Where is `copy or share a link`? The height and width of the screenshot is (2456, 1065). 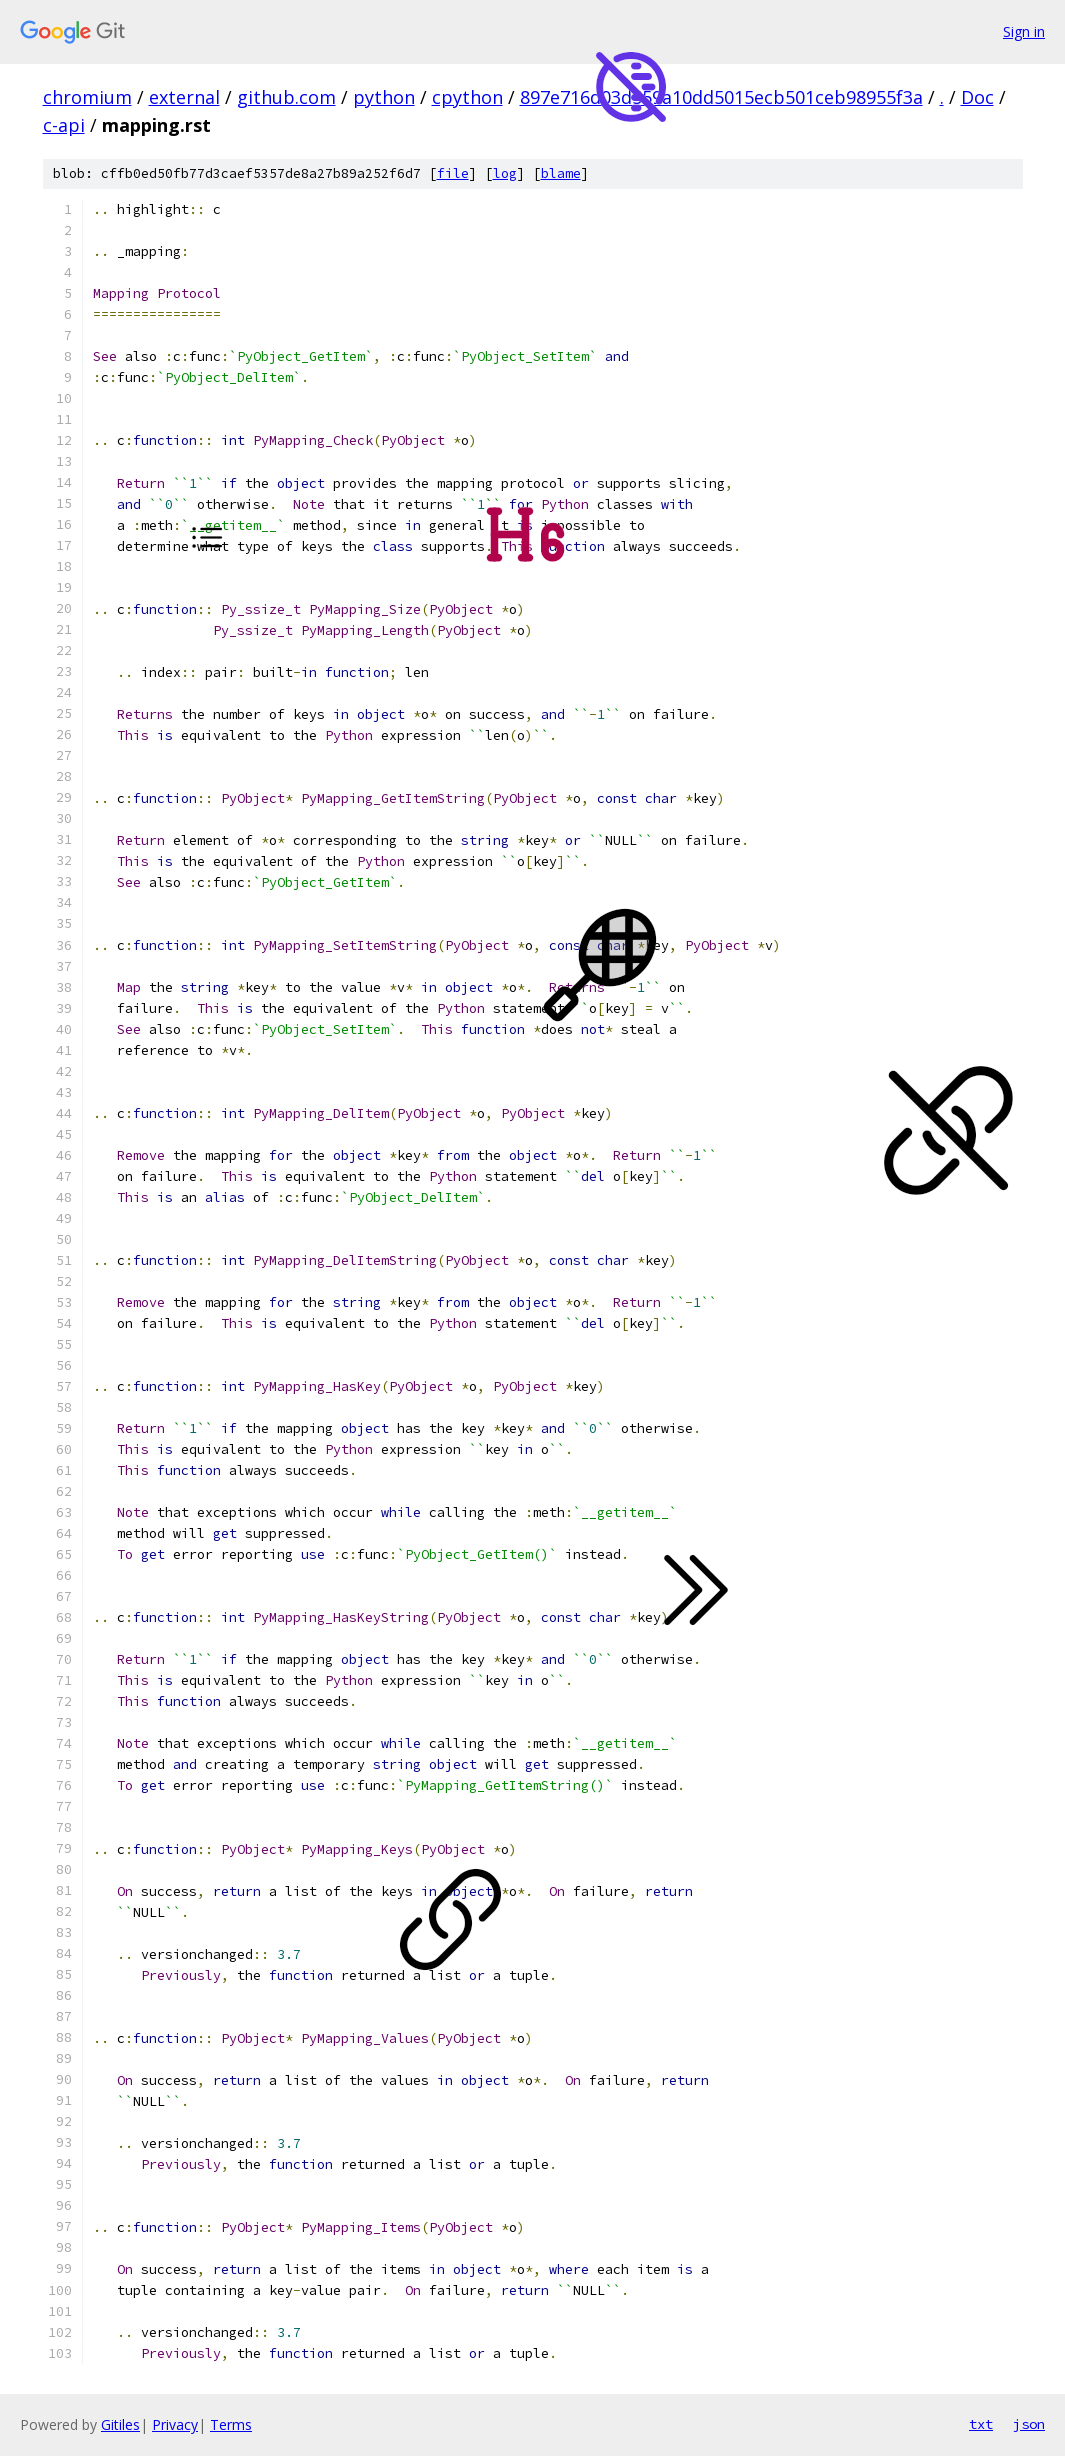 copy or share a link is located at coordinates (450, 1919).